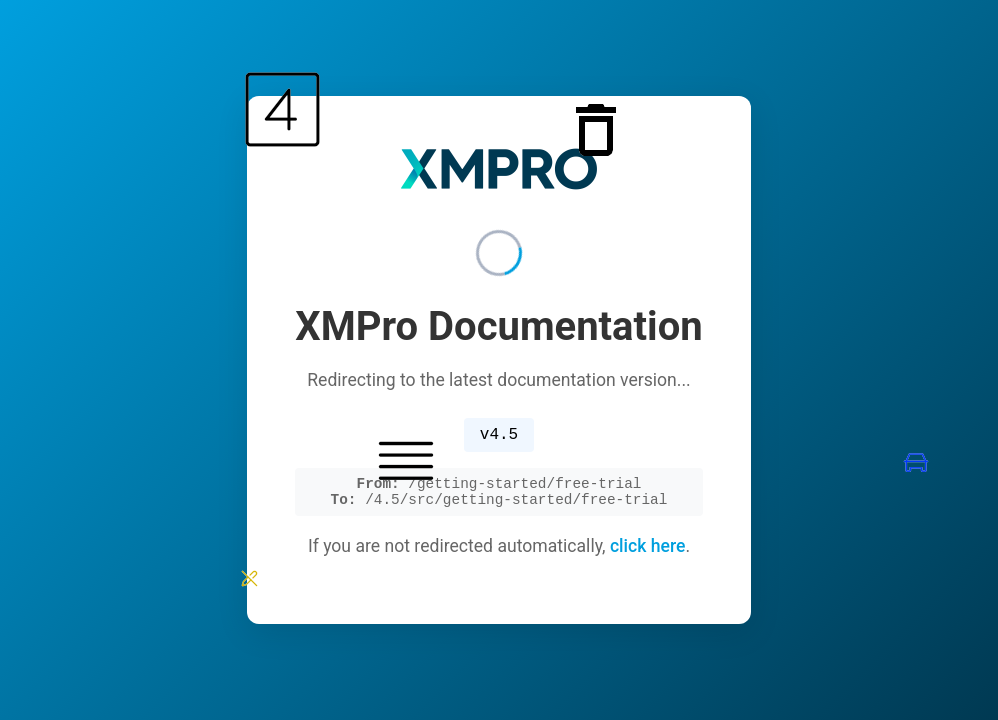 This screenshot has width=998, height=720. Describe the element at coordinates (596, 130) in the screenshot. I see `delete selected item` at that location.